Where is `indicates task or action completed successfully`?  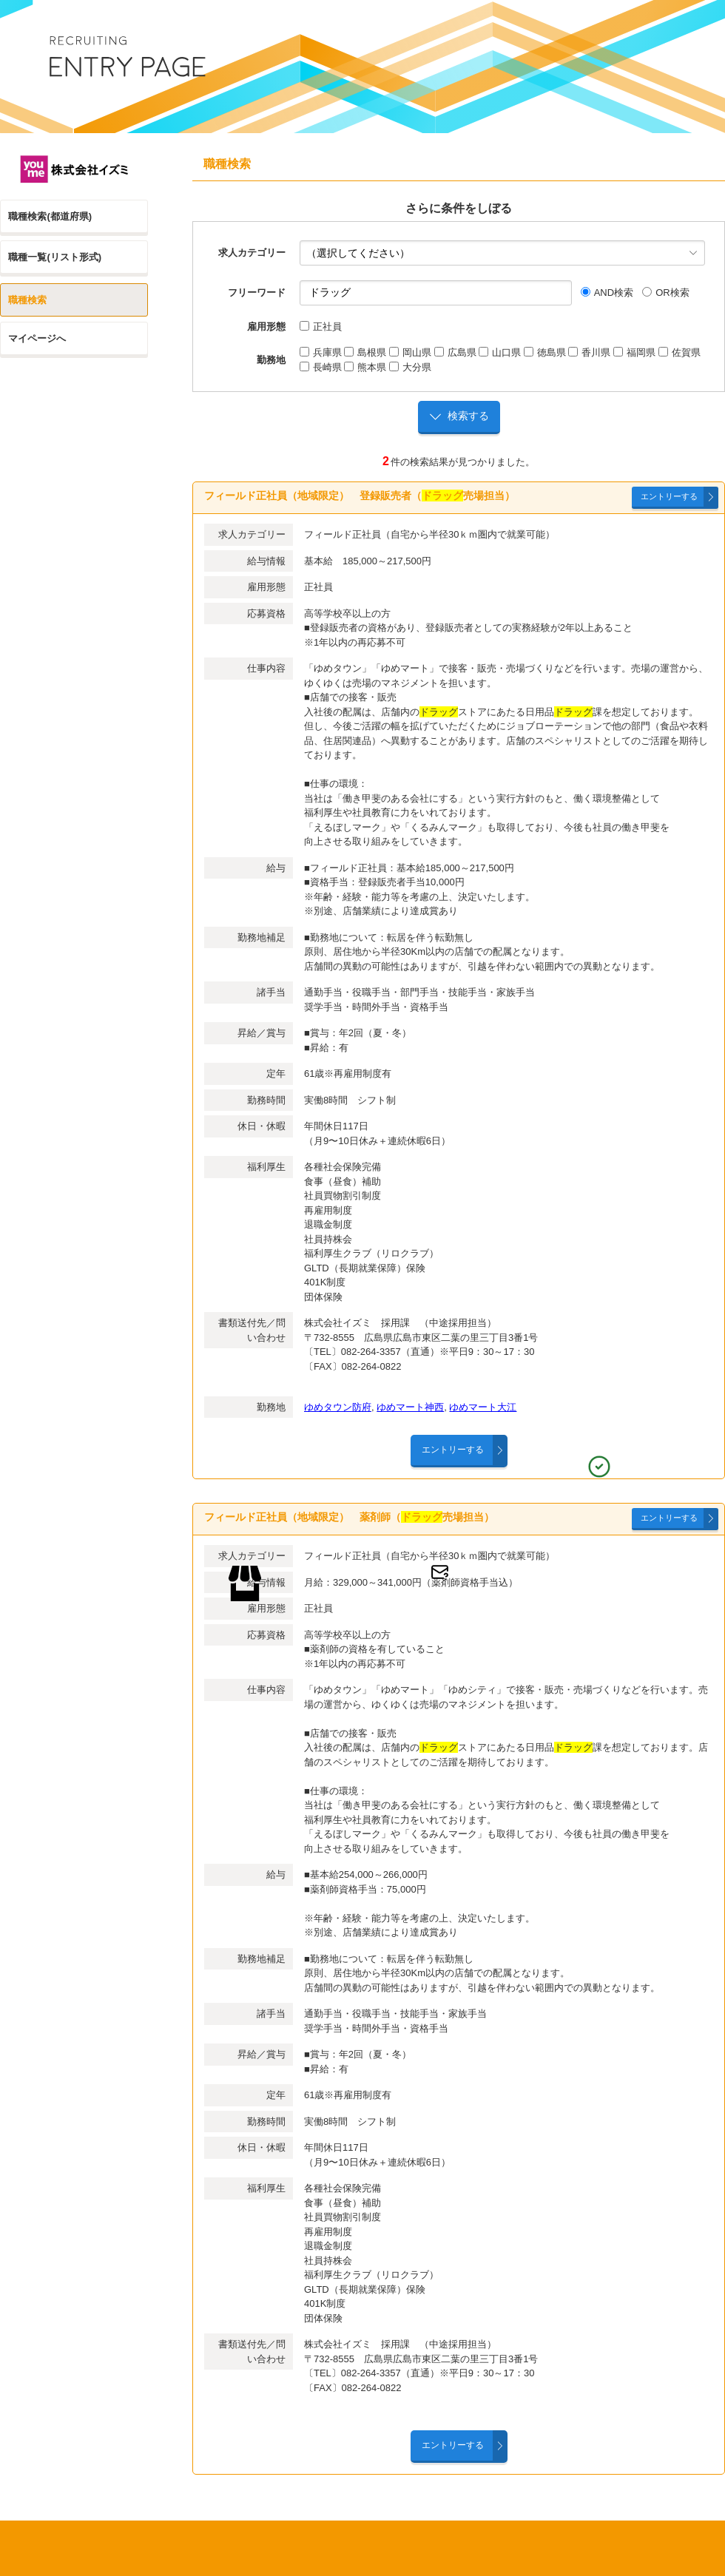
indicates task or action completed successfully is located at coordinates (599, 1467).